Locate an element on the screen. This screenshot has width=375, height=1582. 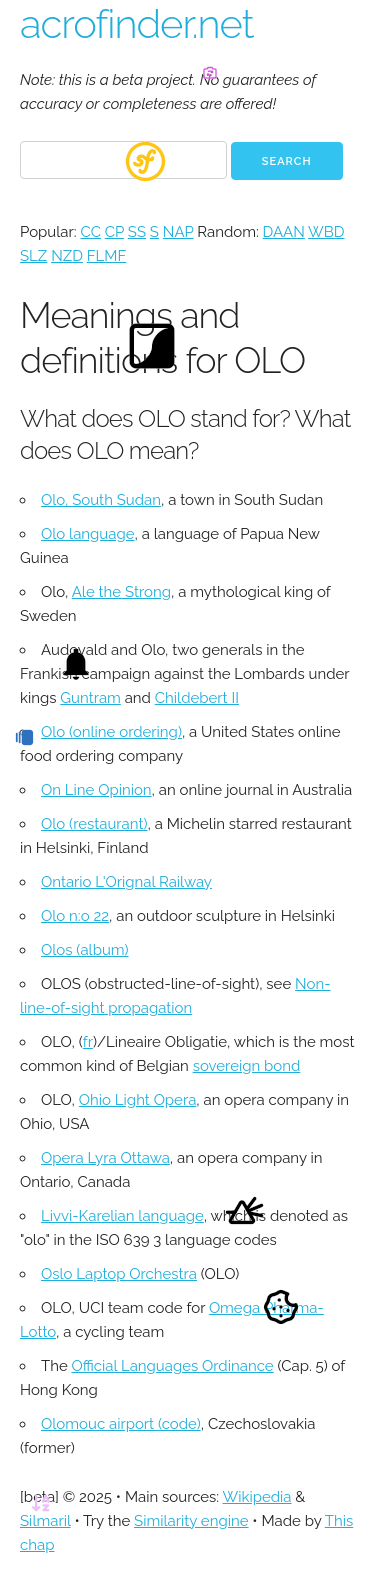
manage cookie preferences is located at coordinates (281, 1307).